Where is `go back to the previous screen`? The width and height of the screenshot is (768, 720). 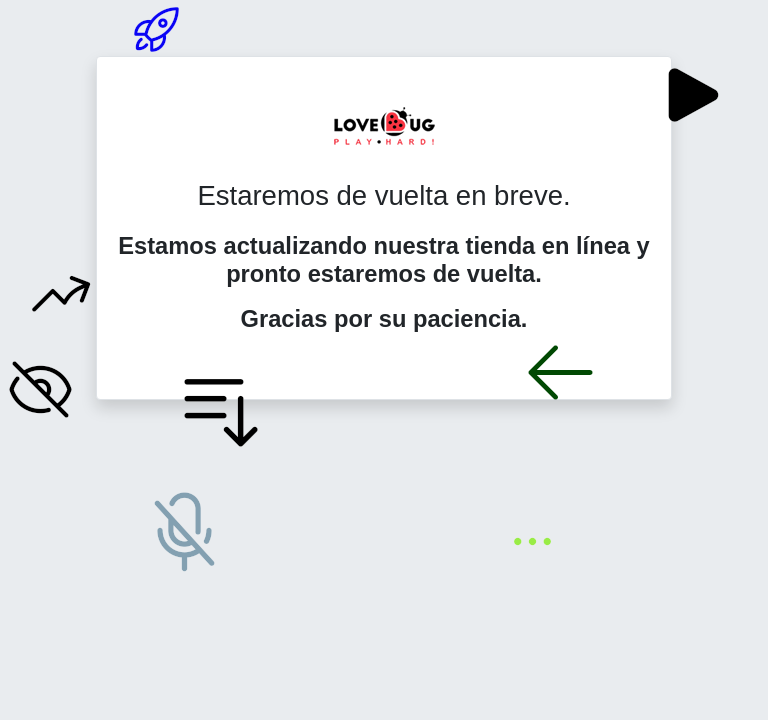
go back to the previous screen is located at coordinates (560, 372).